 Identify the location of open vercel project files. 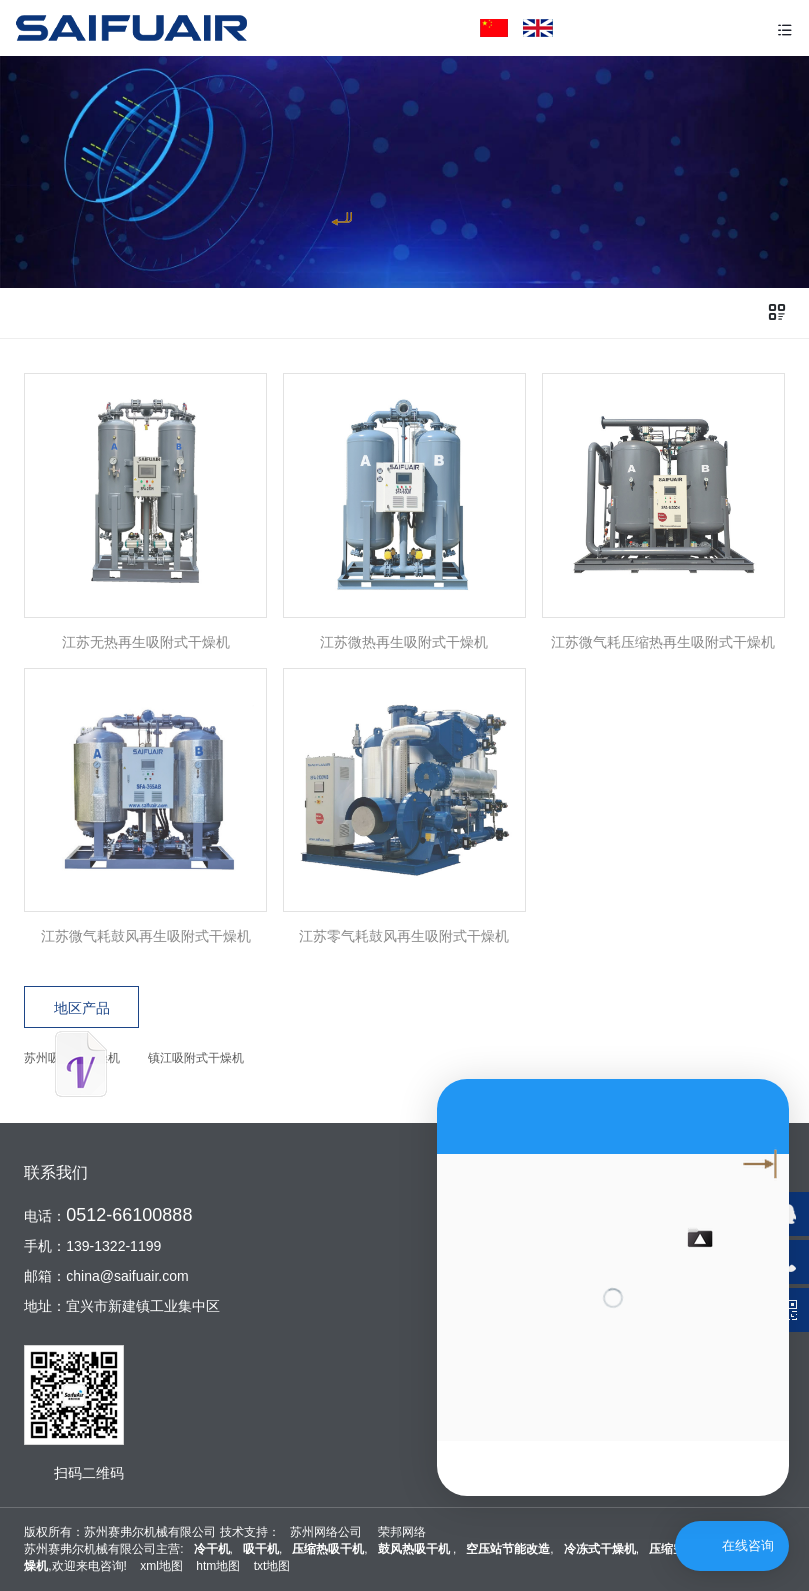
(700, 1238).